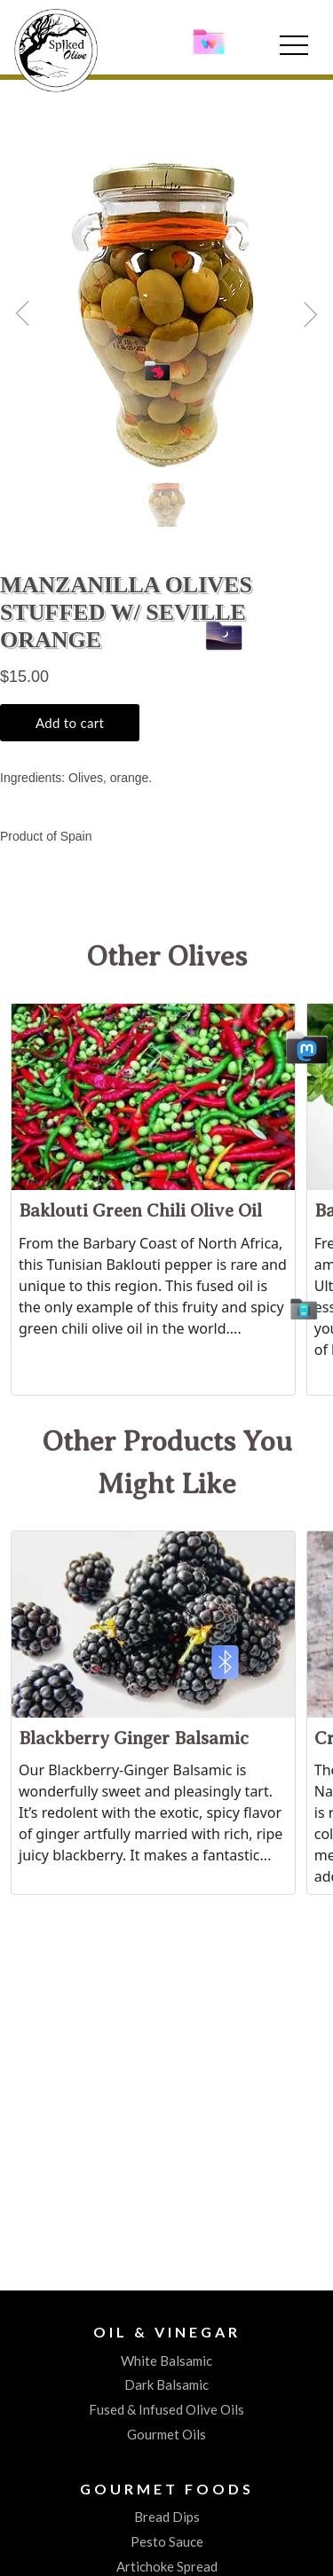 This screenshot has height=2576, width=333. I want to click on open NestJS project folder, so click(157, 372).